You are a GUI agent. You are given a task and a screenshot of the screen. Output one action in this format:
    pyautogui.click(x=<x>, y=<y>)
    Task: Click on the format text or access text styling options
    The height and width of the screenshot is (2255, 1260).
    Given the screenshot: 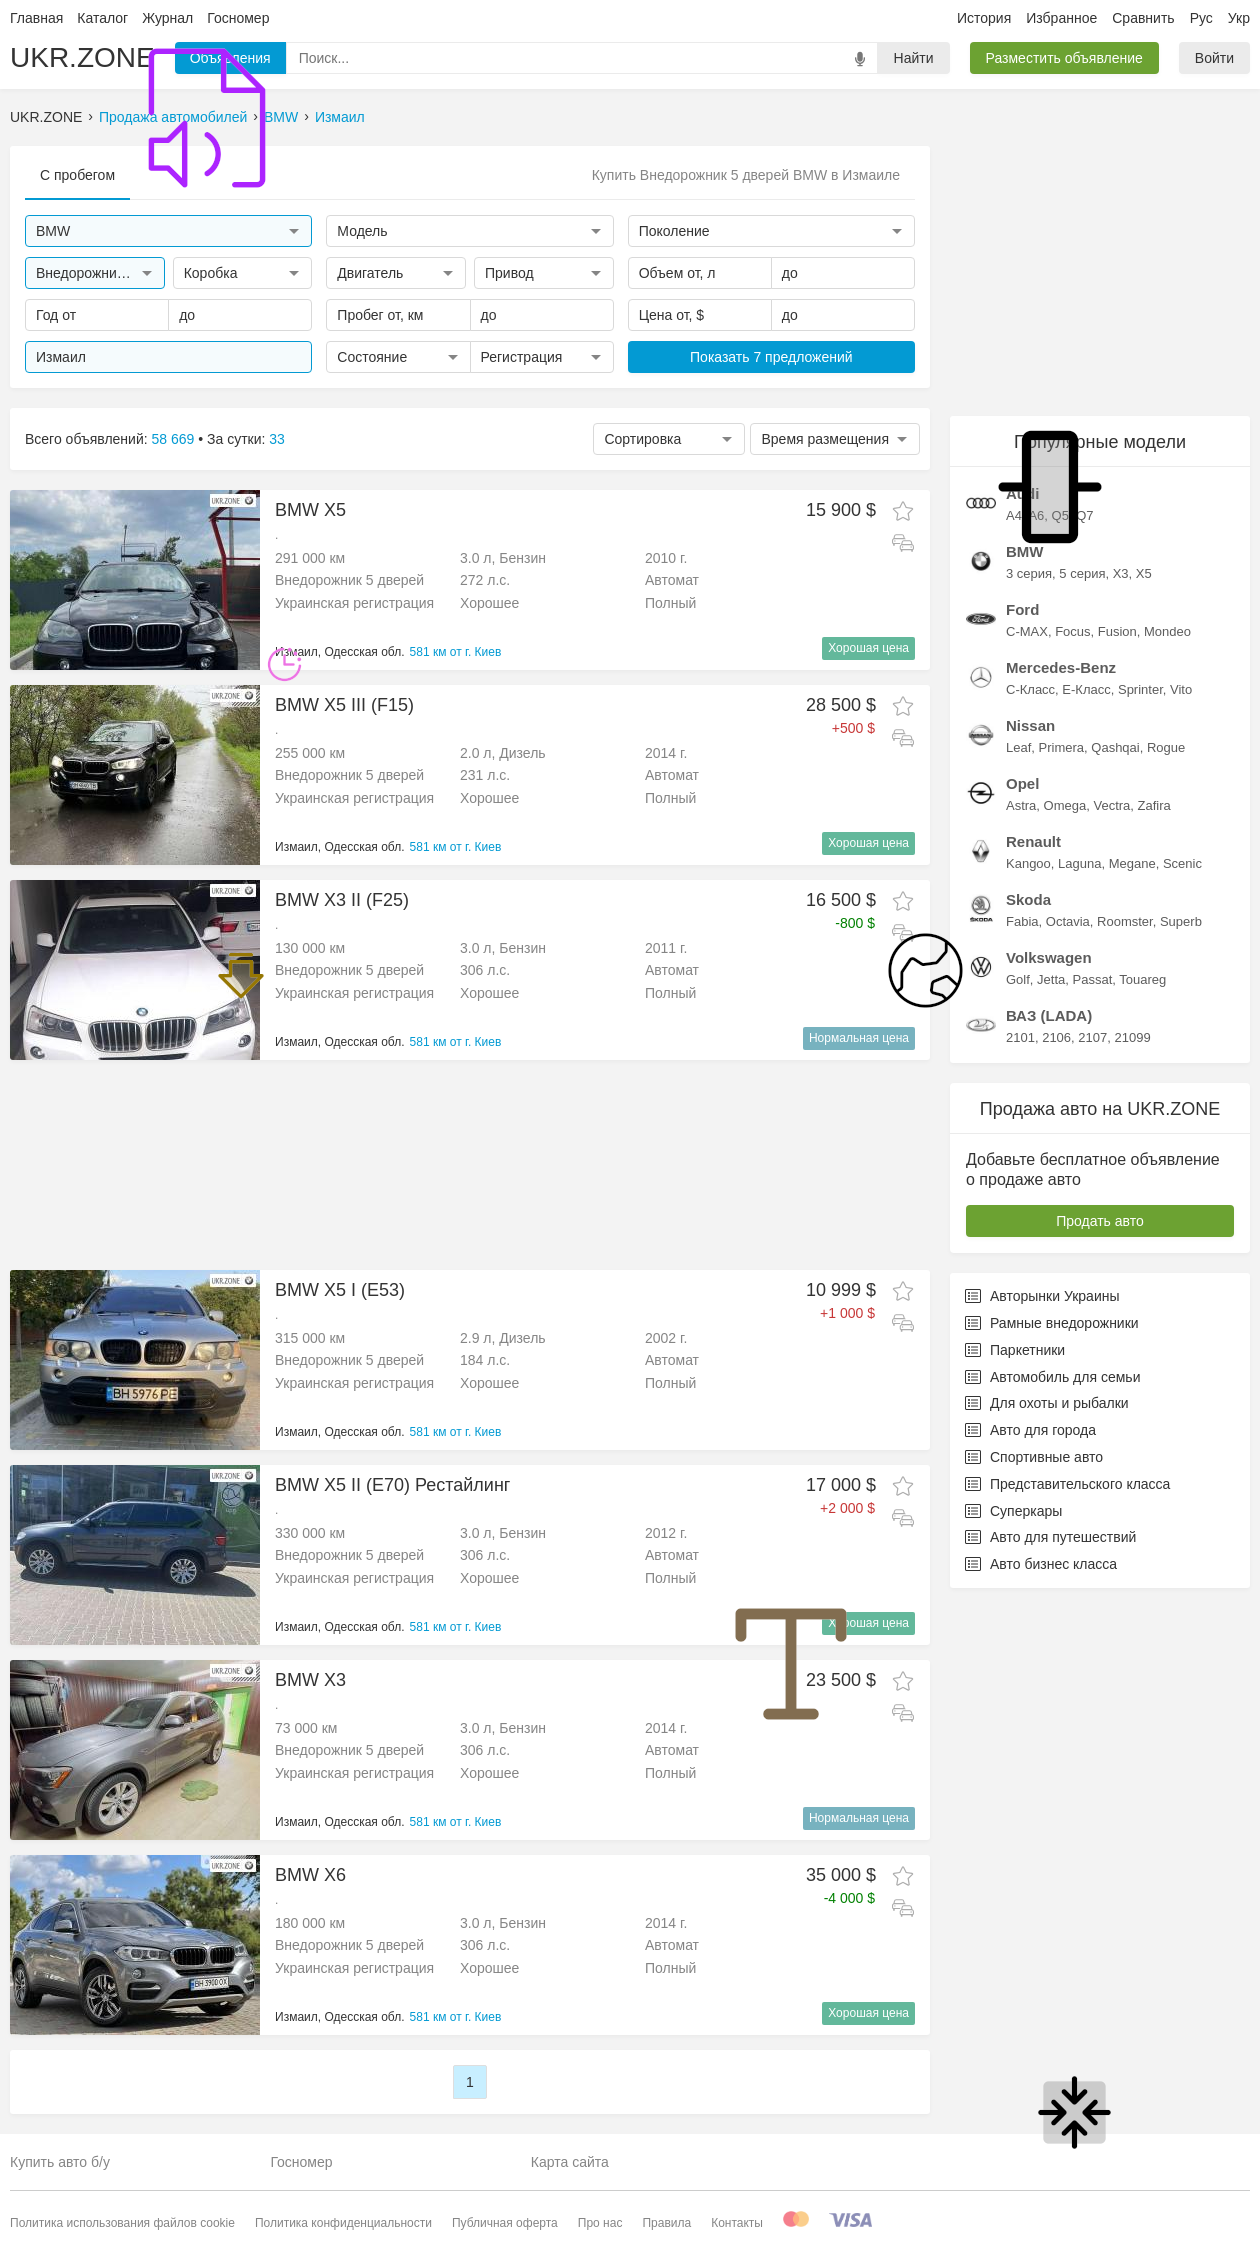 What is the action you would take?
    pyautogui.click(x=791, y=1664)
    